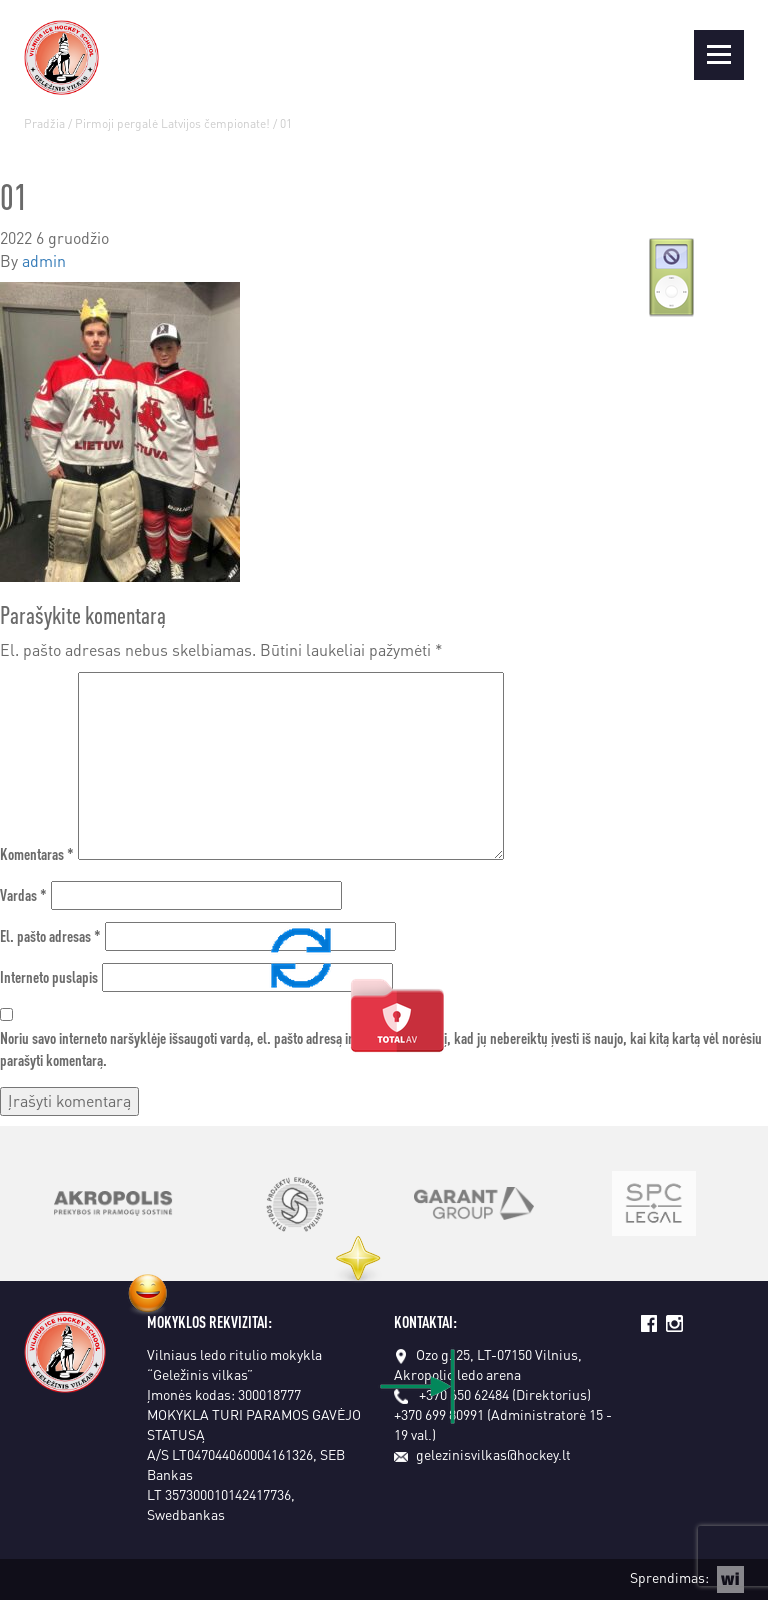 The image size is (768, 1600). Describe the element at coordinates (671, 277) in the screenshot. I see `iPod mini device not connected or unavailable` at that location.